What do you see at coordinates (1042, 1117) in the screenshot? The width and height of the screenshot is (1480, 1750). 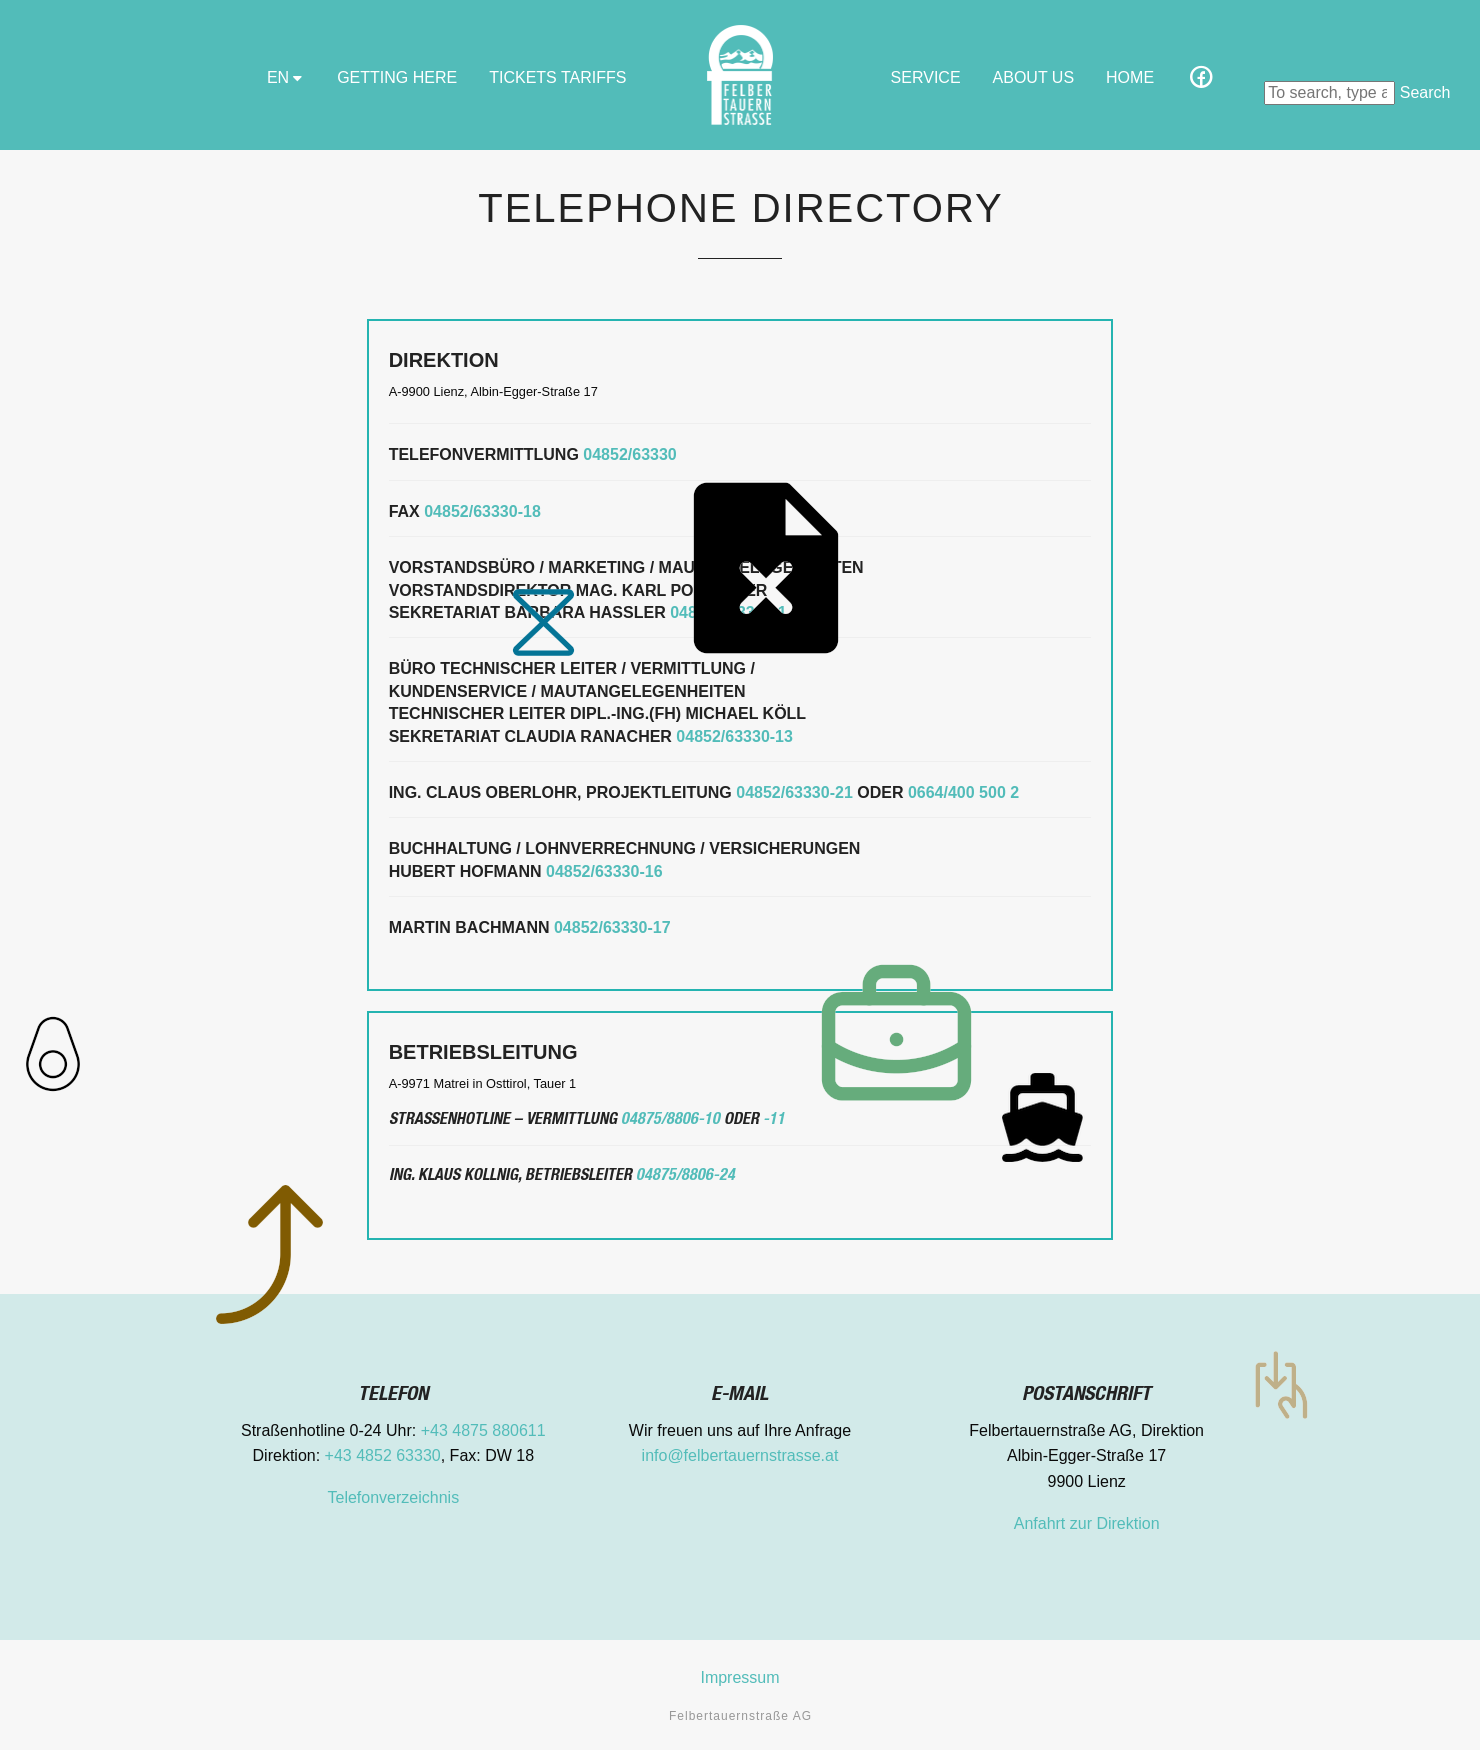 I see `get directions by ferry or boat` at bounding box center [1042, 1117].